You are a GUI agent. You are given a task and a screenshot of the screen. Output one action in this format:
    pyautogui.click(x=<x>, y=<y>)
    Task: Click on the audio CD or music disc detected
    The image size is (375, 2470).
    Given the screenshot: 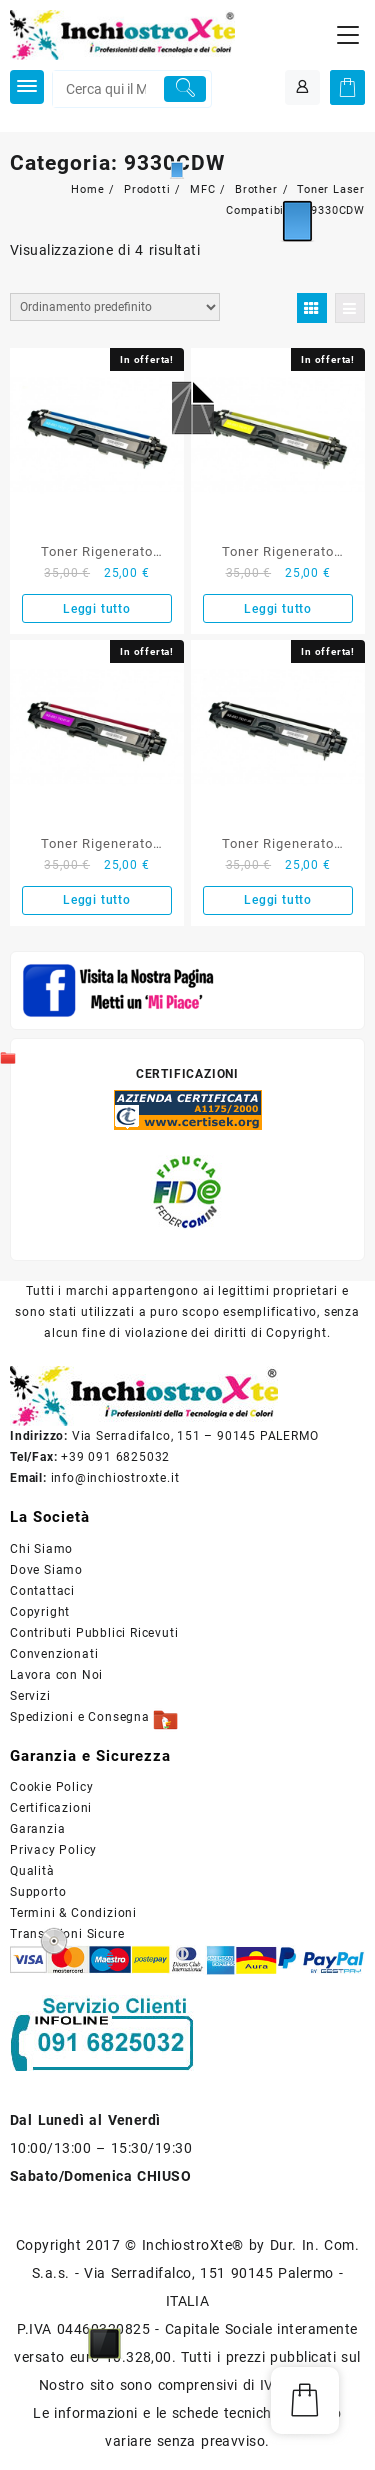 What is the action you would take?
    pyautogui.click(x=54, y=1941)
    